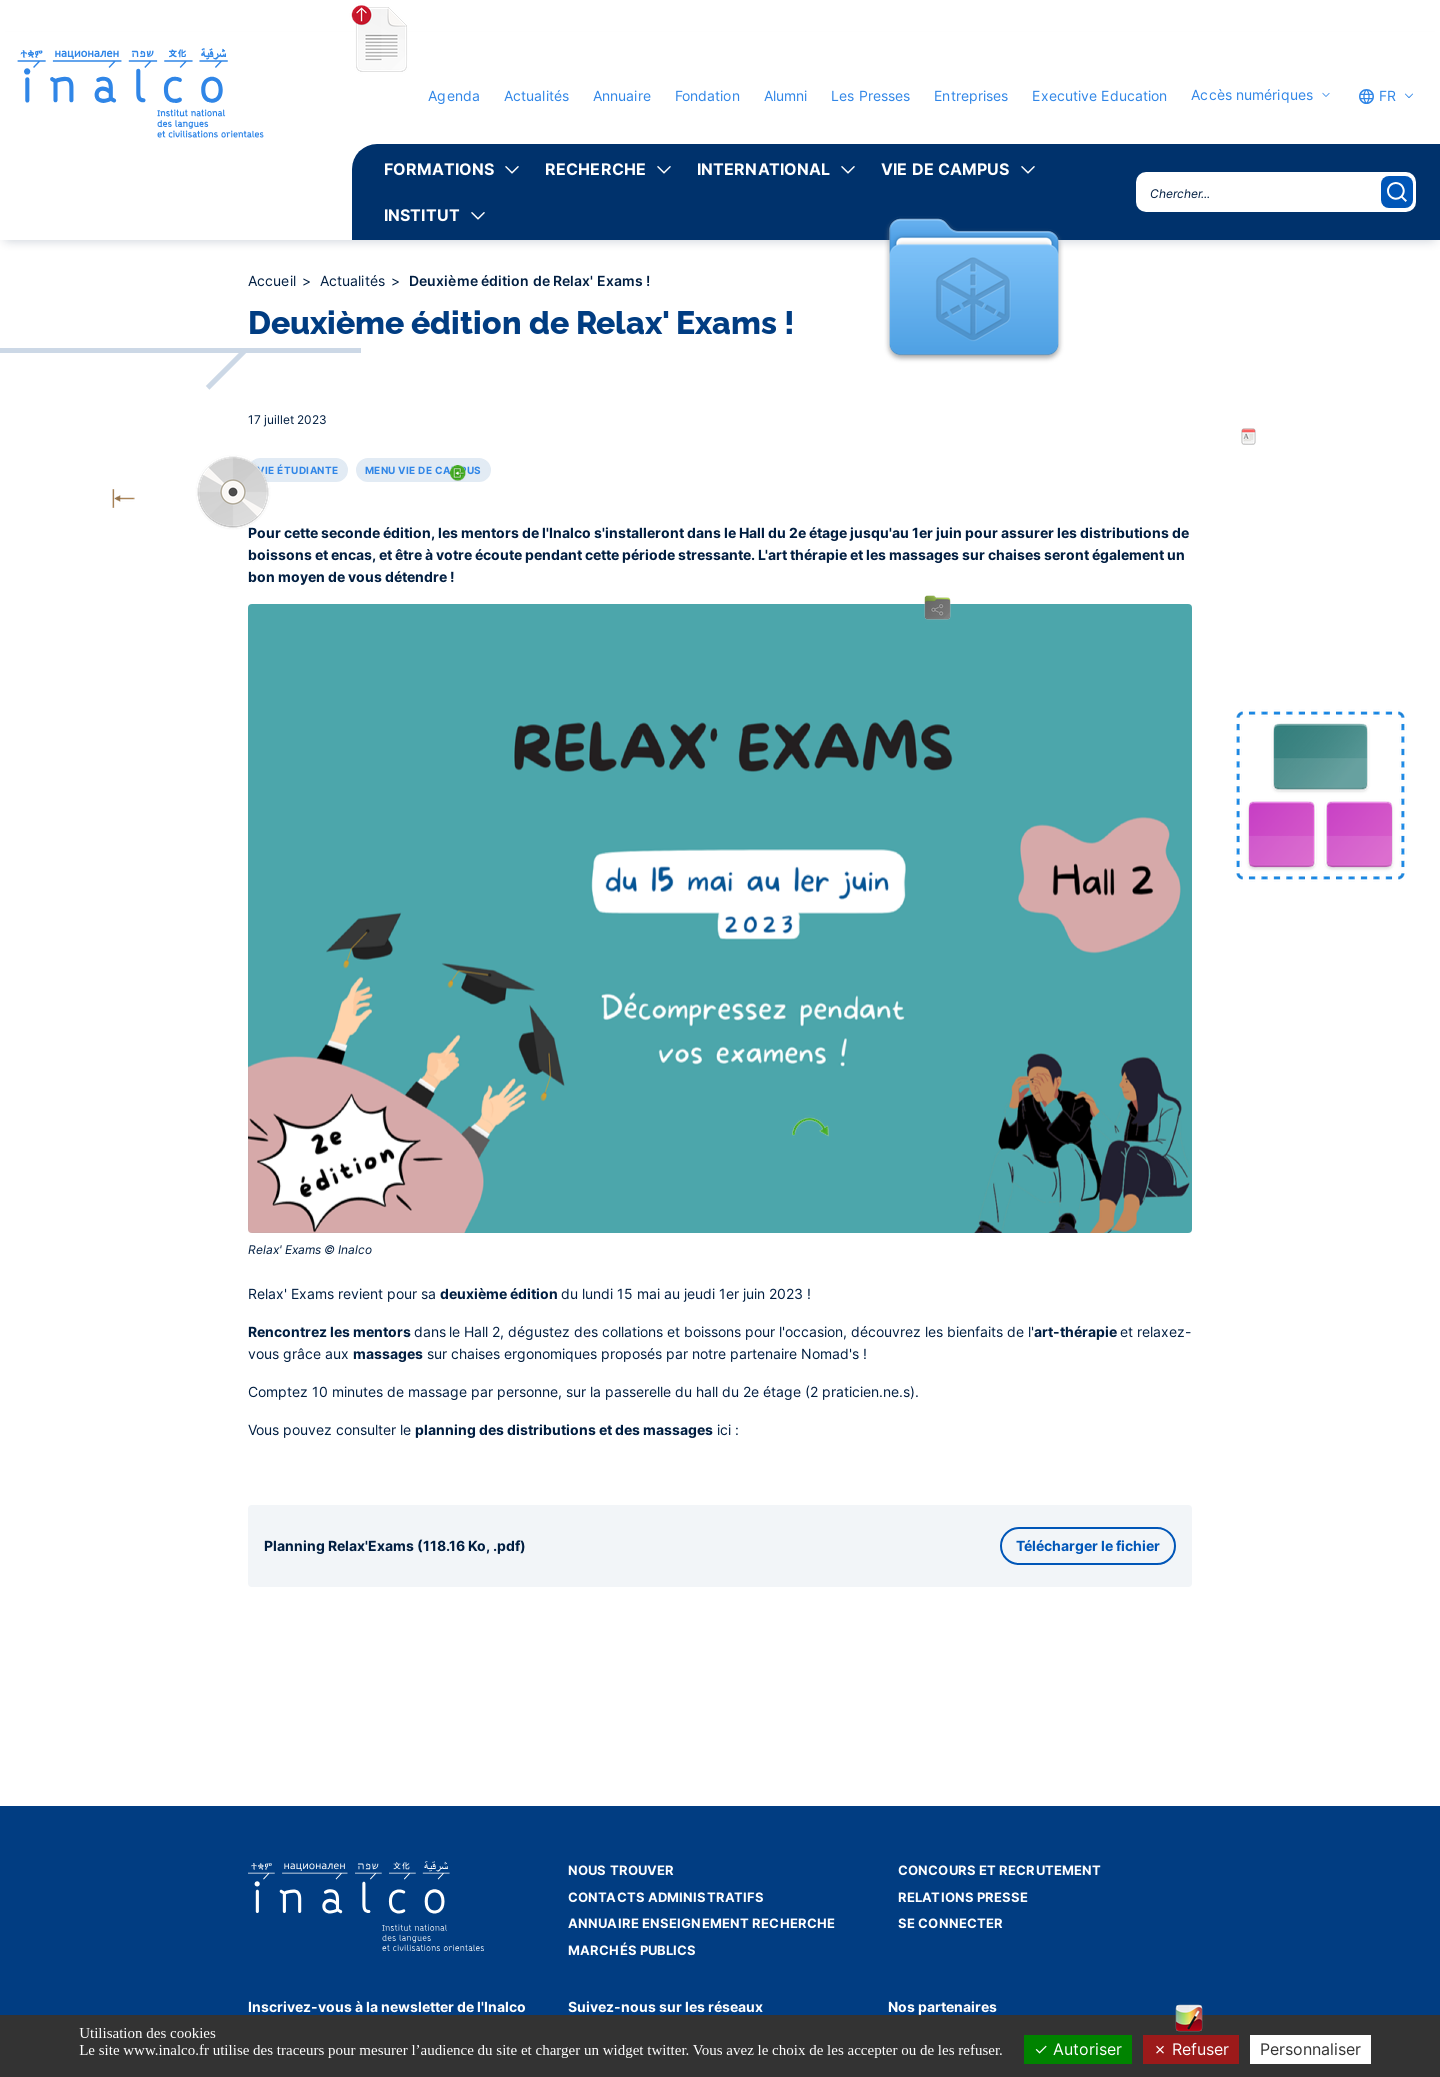 The height and width of the screenshot is (2077, 1440). Describe the element at coordinates (233, 492) in the screenshot. I see `access DVD-RAM drive or disc contents` at that location.